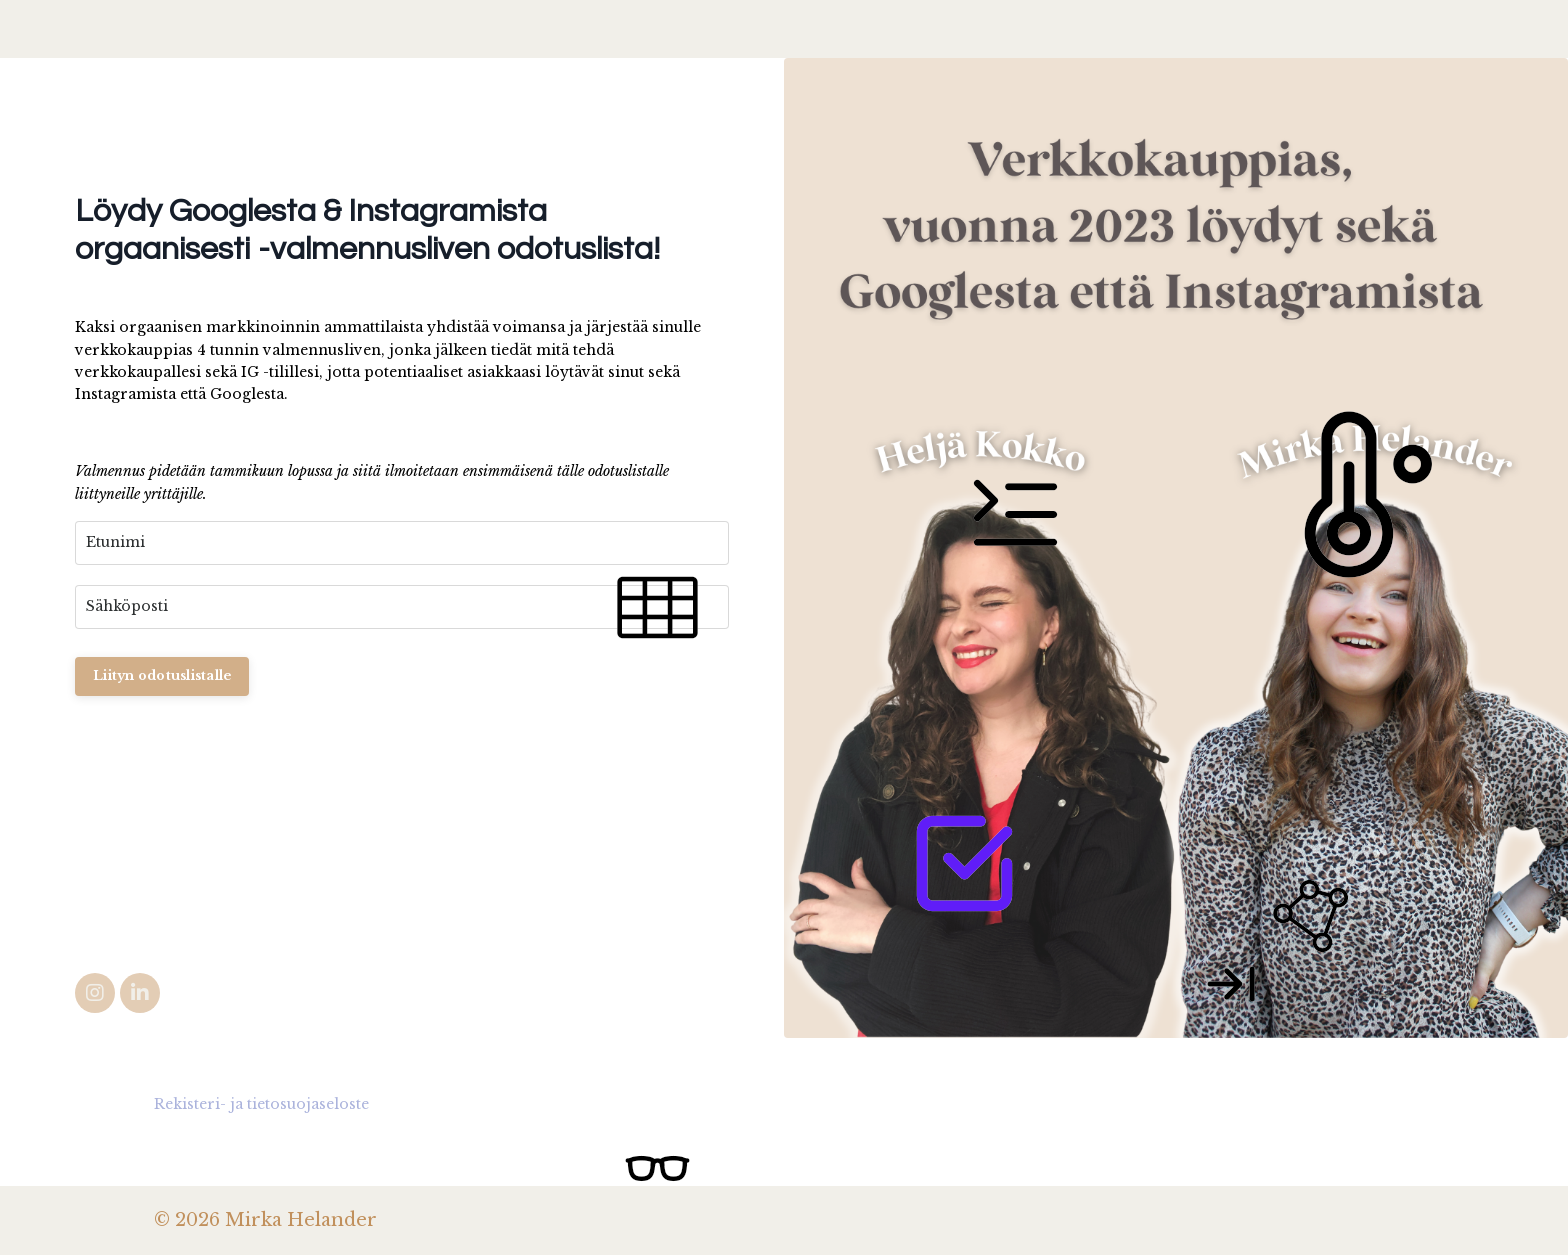 This screenshot has width=1568, height=1255. What do you see at coordinates (1015, 514) in the screenshot?
I see `increase text indentation` at bounding box center [1015, 514].